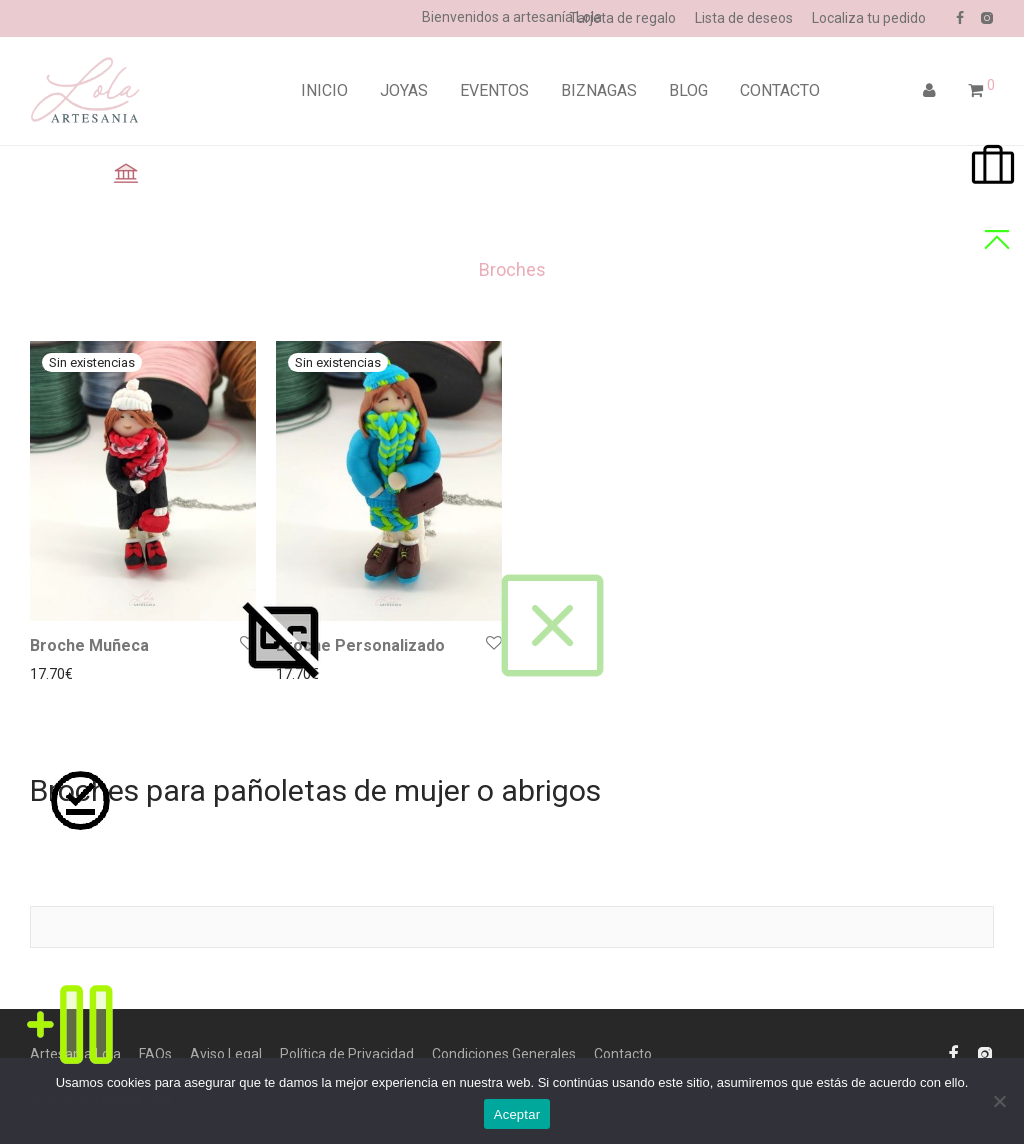 The width and height of the screenshot is (1024, 1144). What do you see at coordinates (997, 239) in the screenshot?
I see `collapse content or scroll to top` at bounding box center [997, 239].